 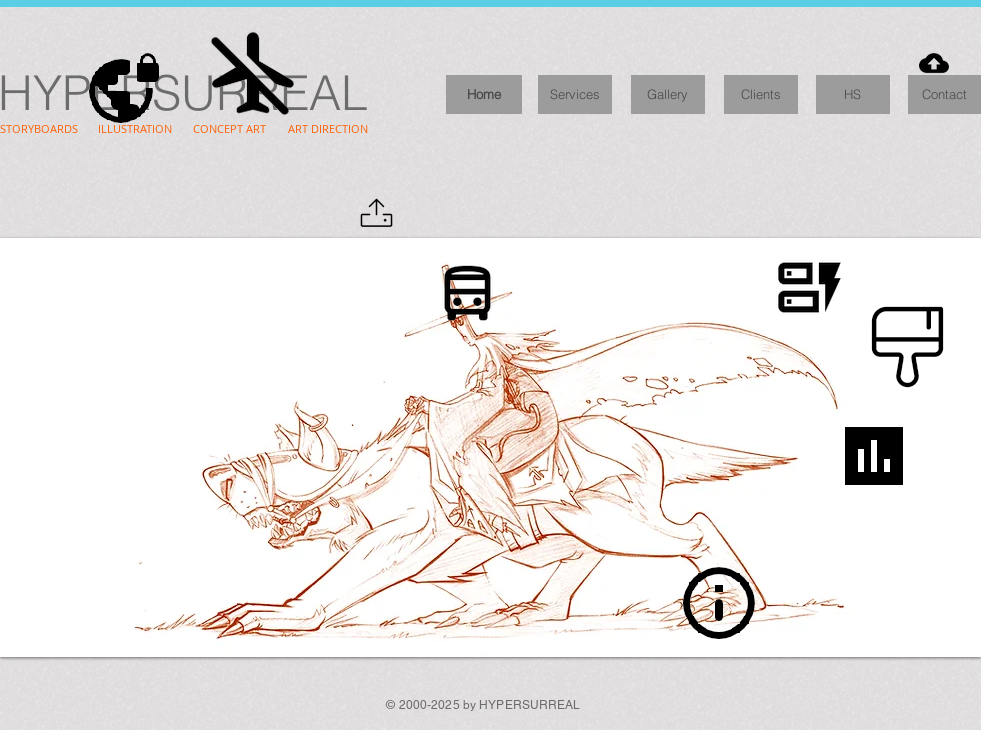 I want to click on get bus directions or routes, so click(x=467, y=294).